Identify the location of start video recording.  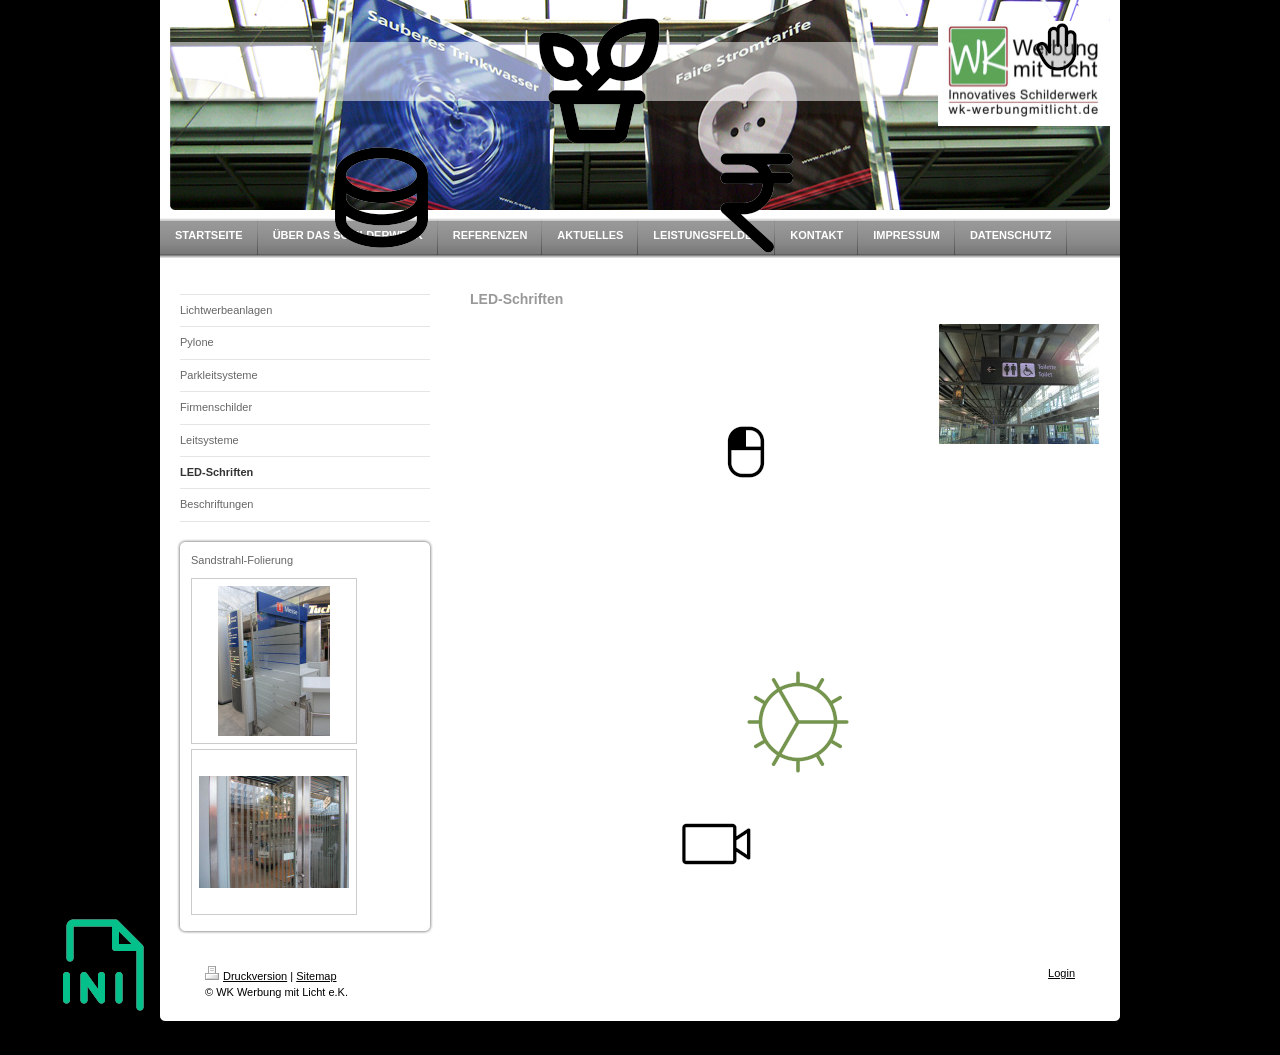
(714, 844).